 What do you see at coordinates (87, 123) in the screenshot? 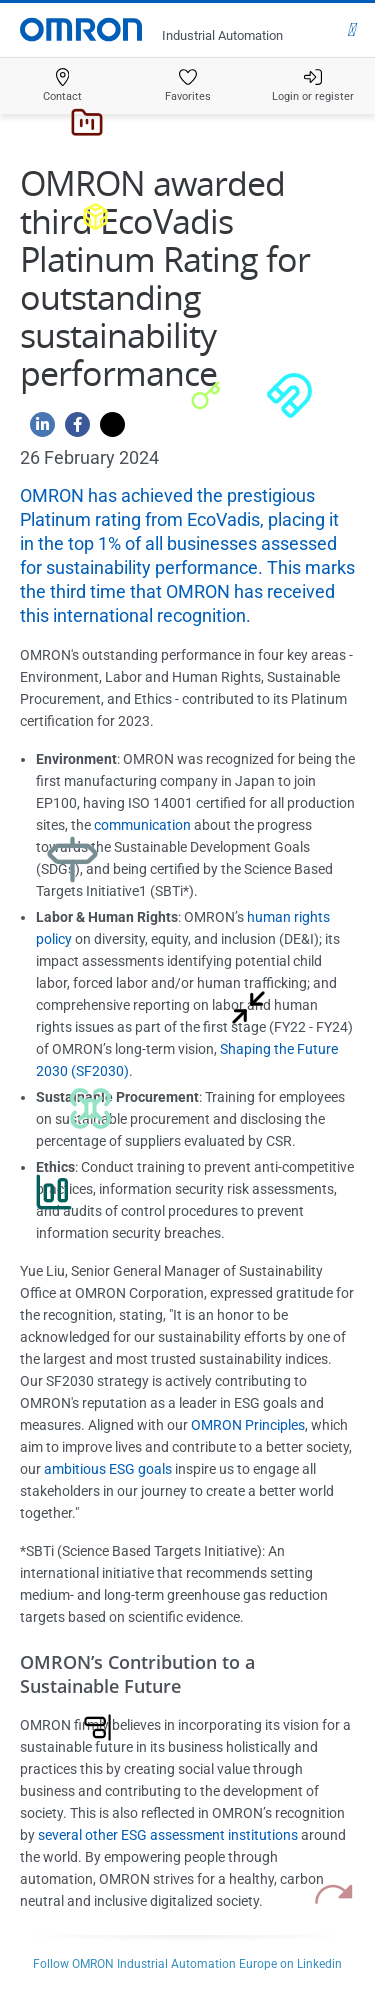
I see `open kanban board folder` at bounding box center [87, 123].